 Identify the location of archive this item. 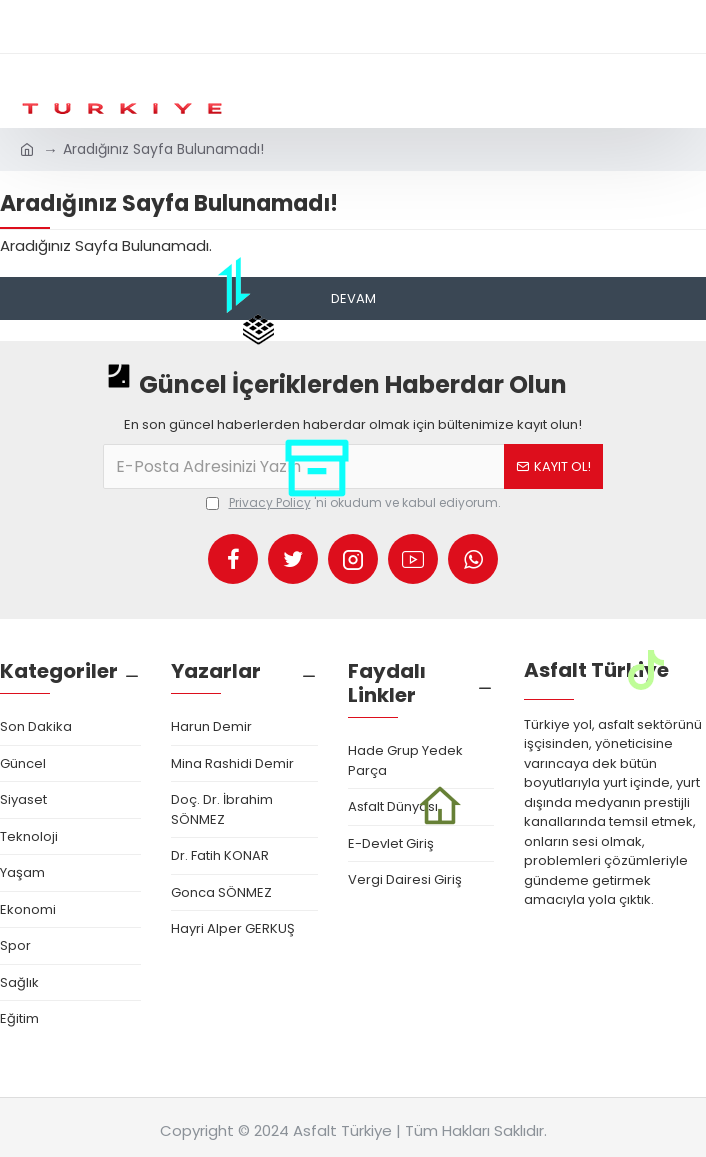
(317, 468).